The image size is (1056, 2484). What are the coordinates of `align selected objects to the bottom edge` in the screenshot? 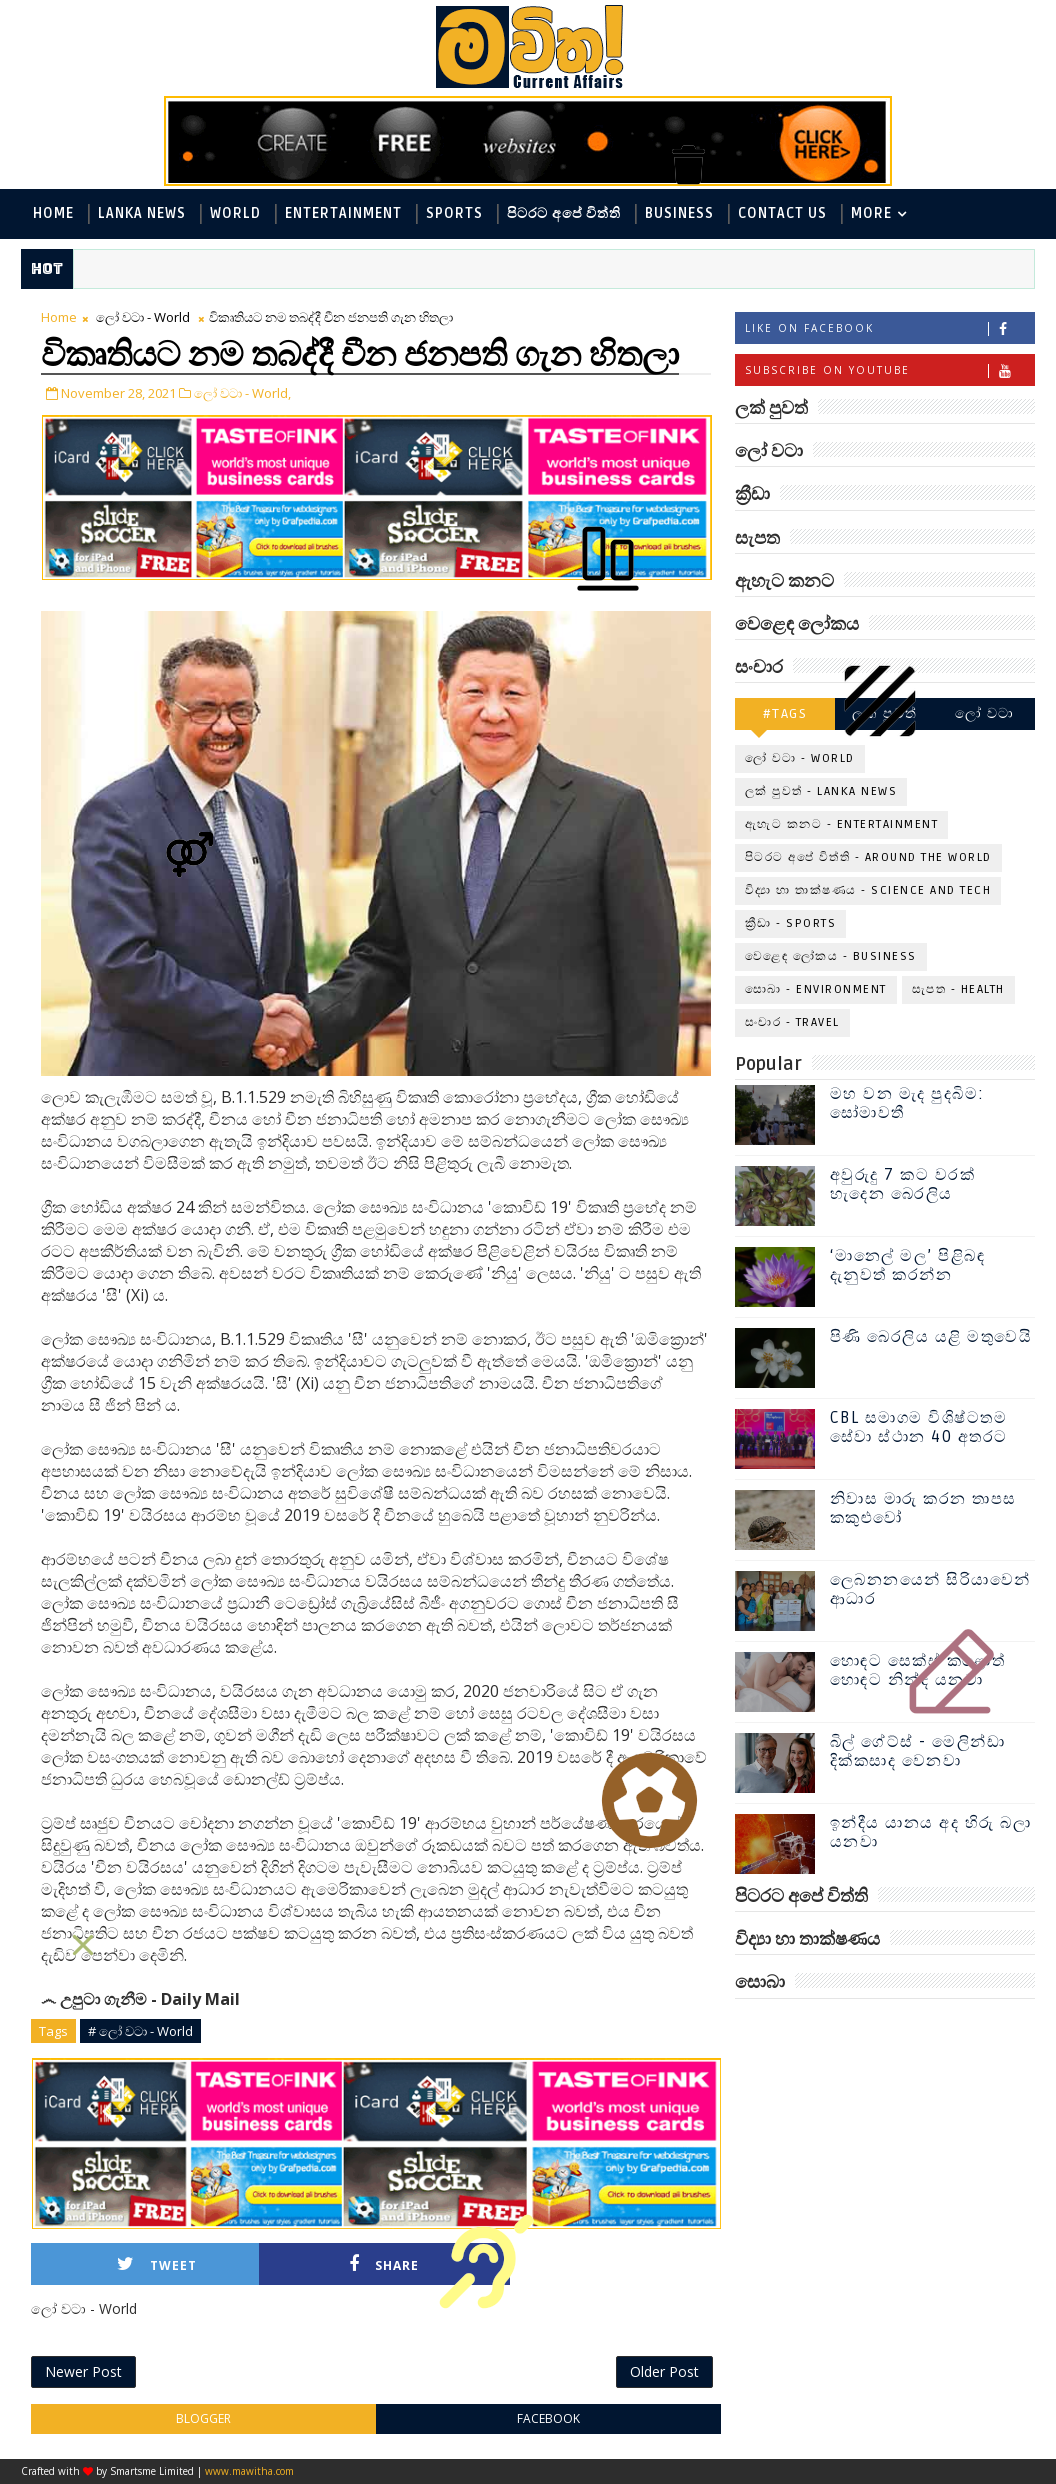 It's located at (608, 560).